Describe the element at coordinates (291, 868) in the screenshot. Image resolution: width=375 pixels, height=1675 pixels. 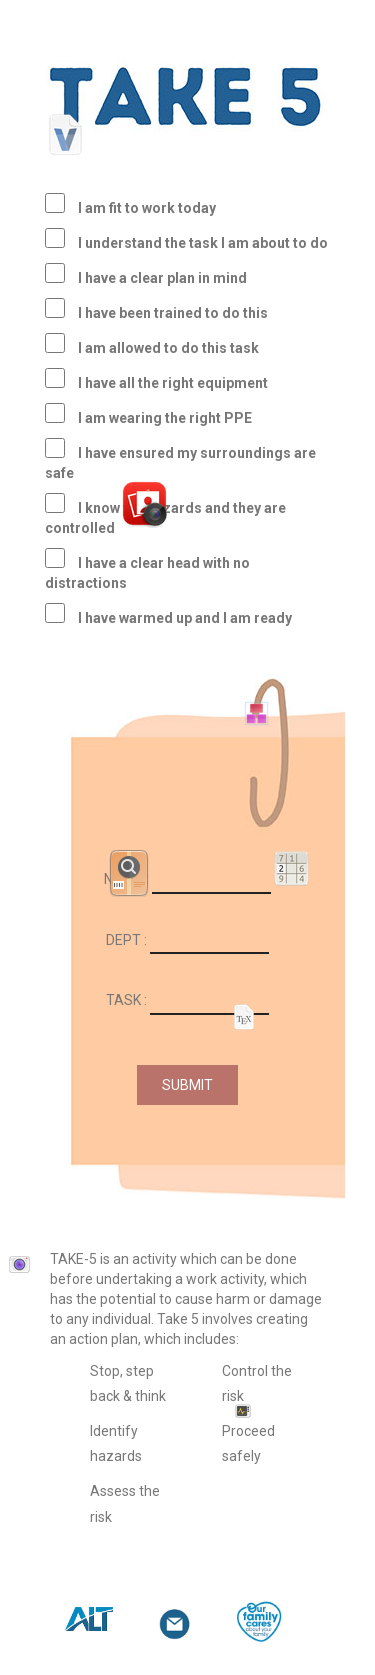
I see `open the sudoku puzzle game` at that location.